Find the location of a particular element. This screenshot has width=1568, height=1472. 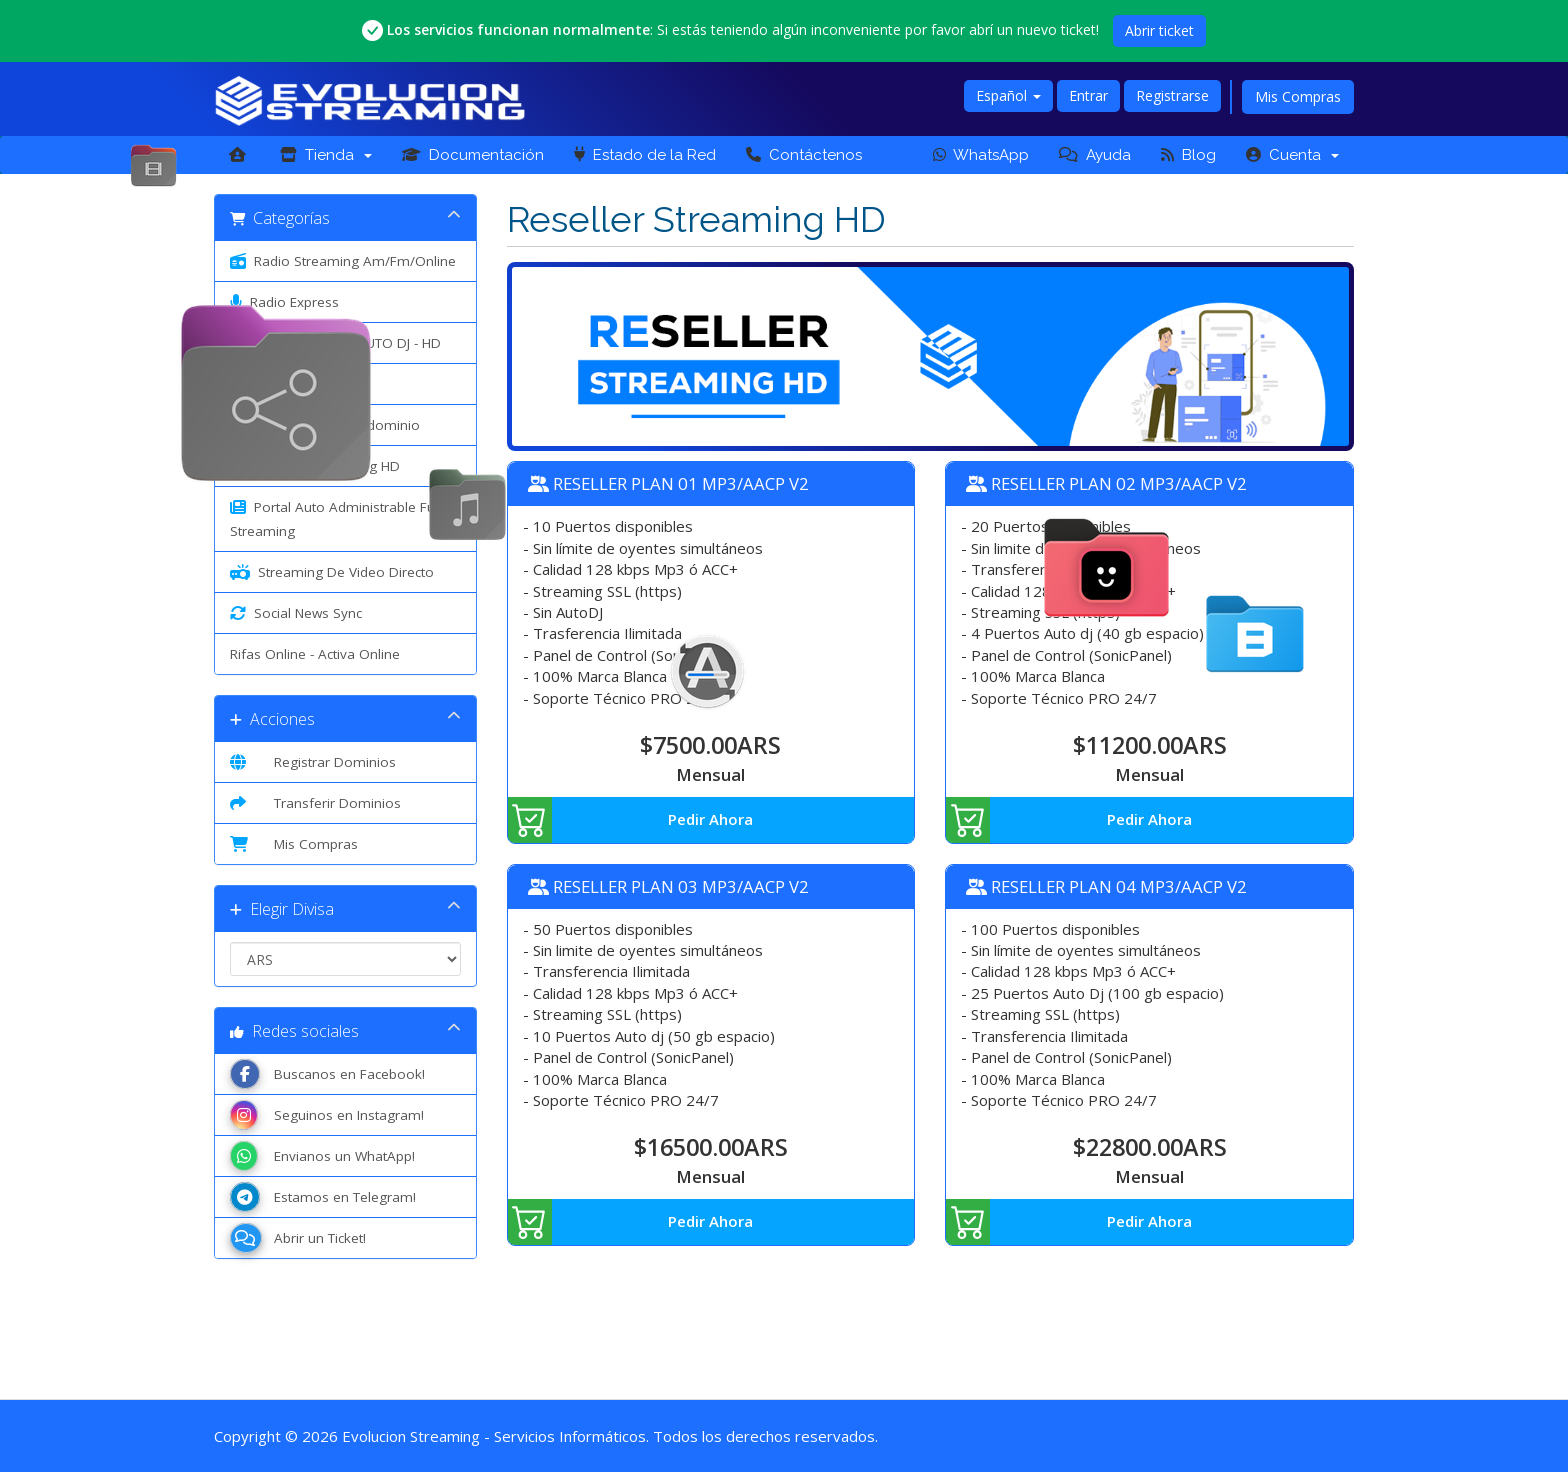

open your videos folder is located at coordinates (153, 165).